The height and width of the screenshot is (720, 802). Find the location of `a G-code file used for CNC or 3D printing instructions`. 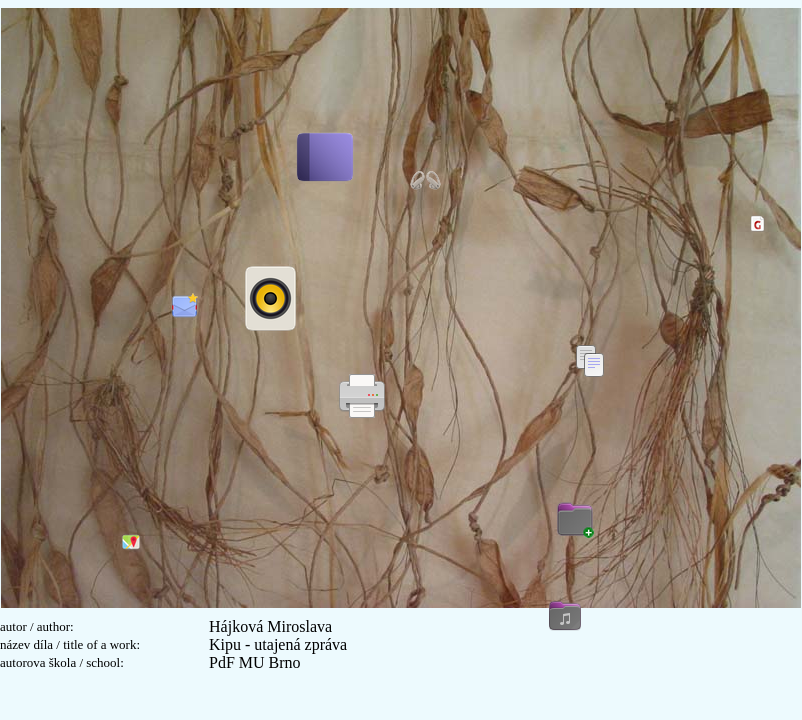

a G-code file used for CNC or 3D printing instructions is located at coordinates (757, 223).